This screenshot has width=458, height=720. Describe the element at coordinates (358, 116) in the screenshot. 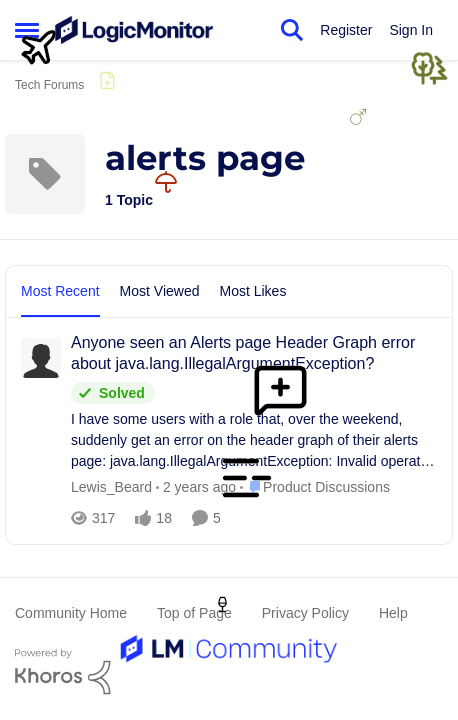

I see `select transgender as gender identity` at that location.